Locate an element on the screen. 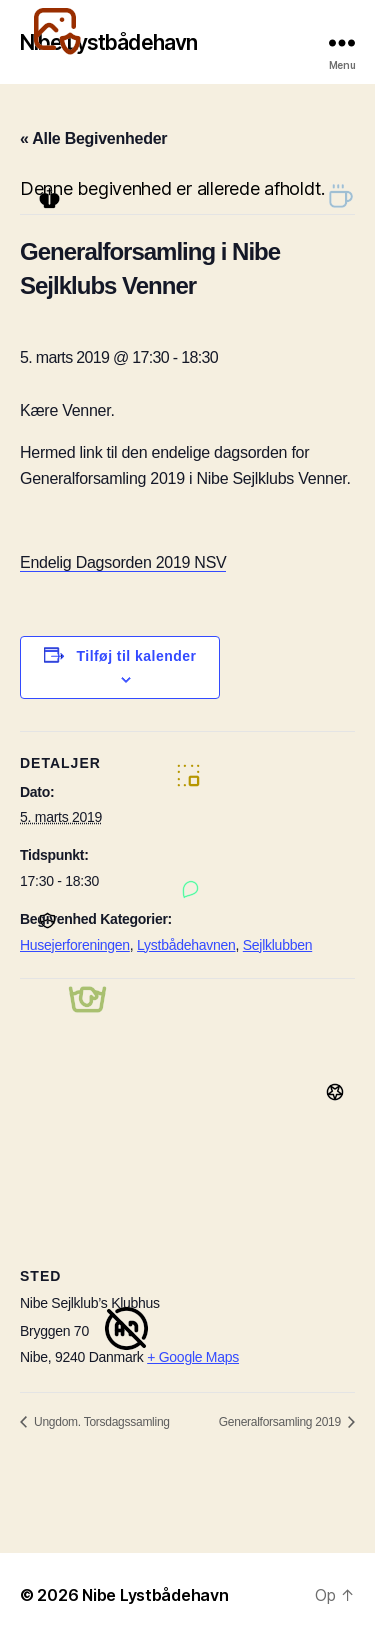 The image size is (375, 1637). access occult or mystical themed content is located at coordinates (335, 1092).